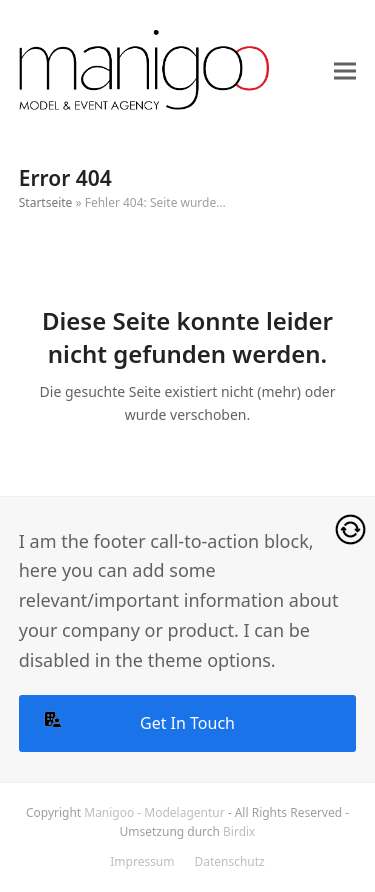 This screenshot has height=892, width=375. What do you see at coordinates (350, 529) in the screenshot?
I see `sync data with cloud or server` at bounding box center [350, 529].